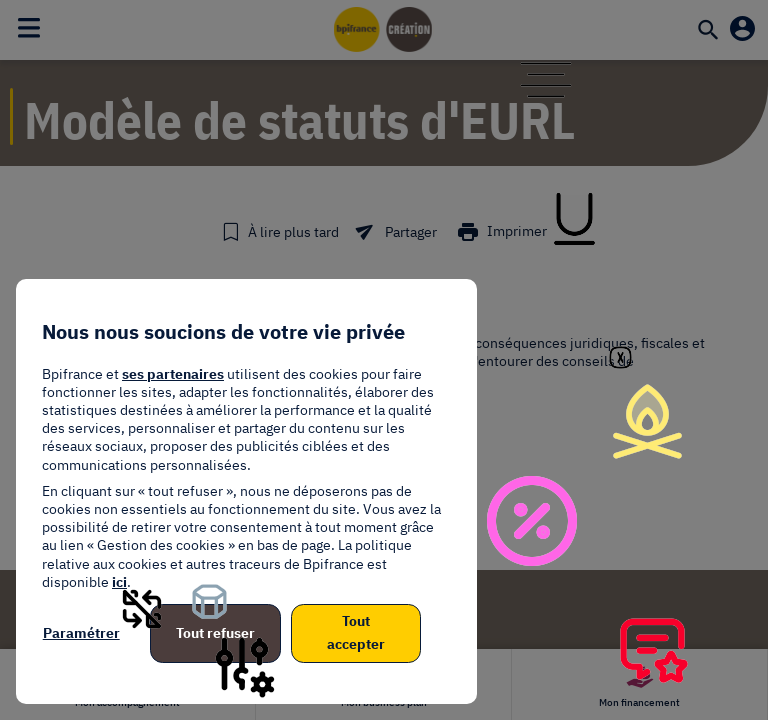 The width and height of the screenshot is (768, 720). Describe the element at coordinates (532, 521) in the screenshot. I see `view available discounts or promotions` at that location.